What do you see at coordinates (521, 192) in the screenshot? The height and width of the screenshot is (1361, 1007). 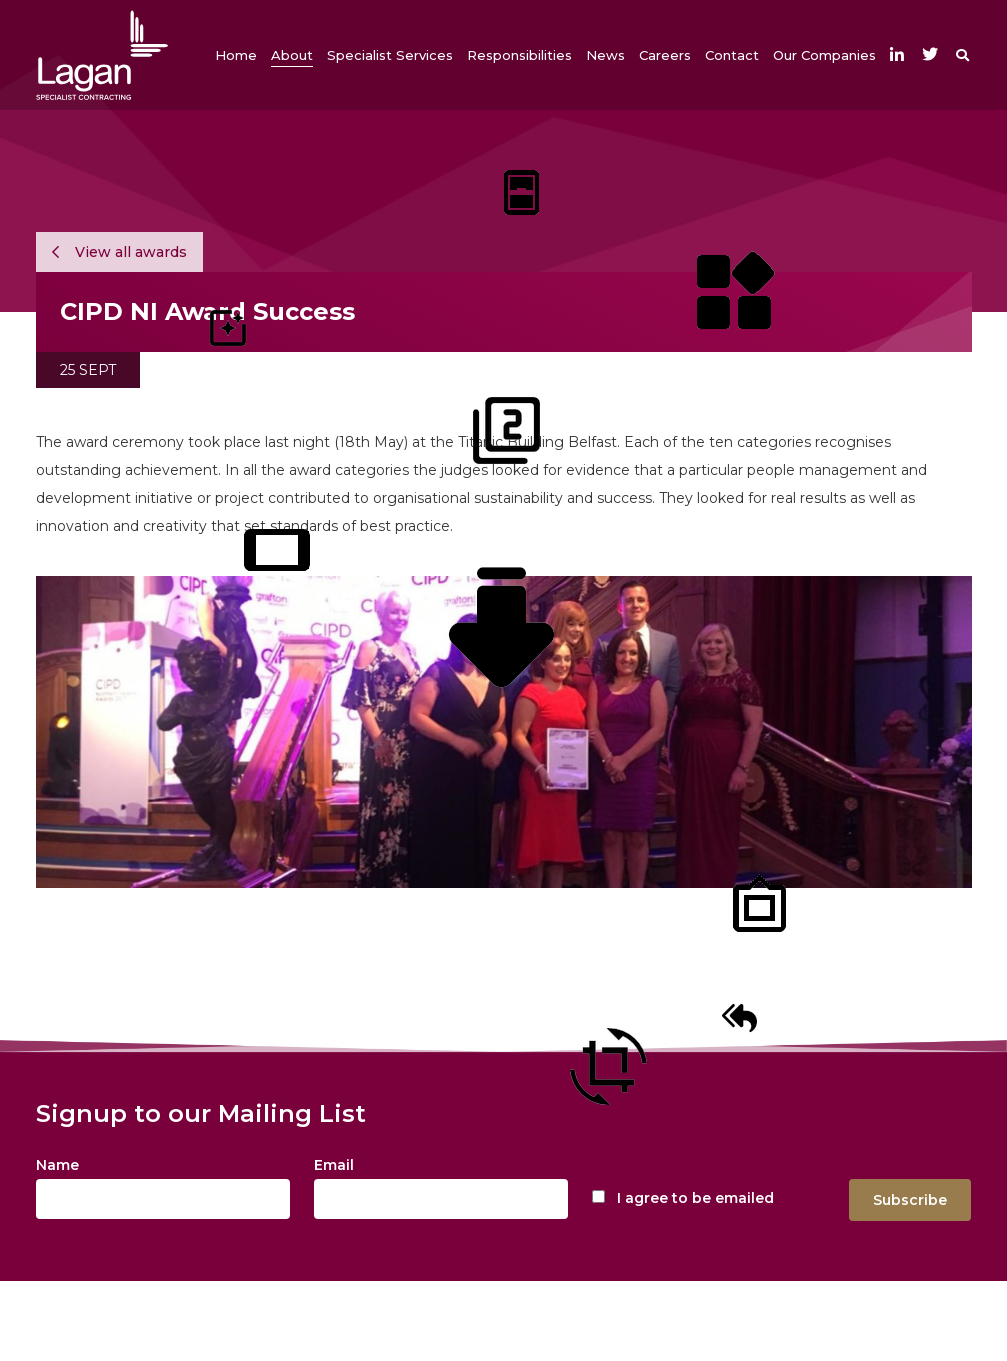 I see `view window sensor status` at bounding box center [521, 192].